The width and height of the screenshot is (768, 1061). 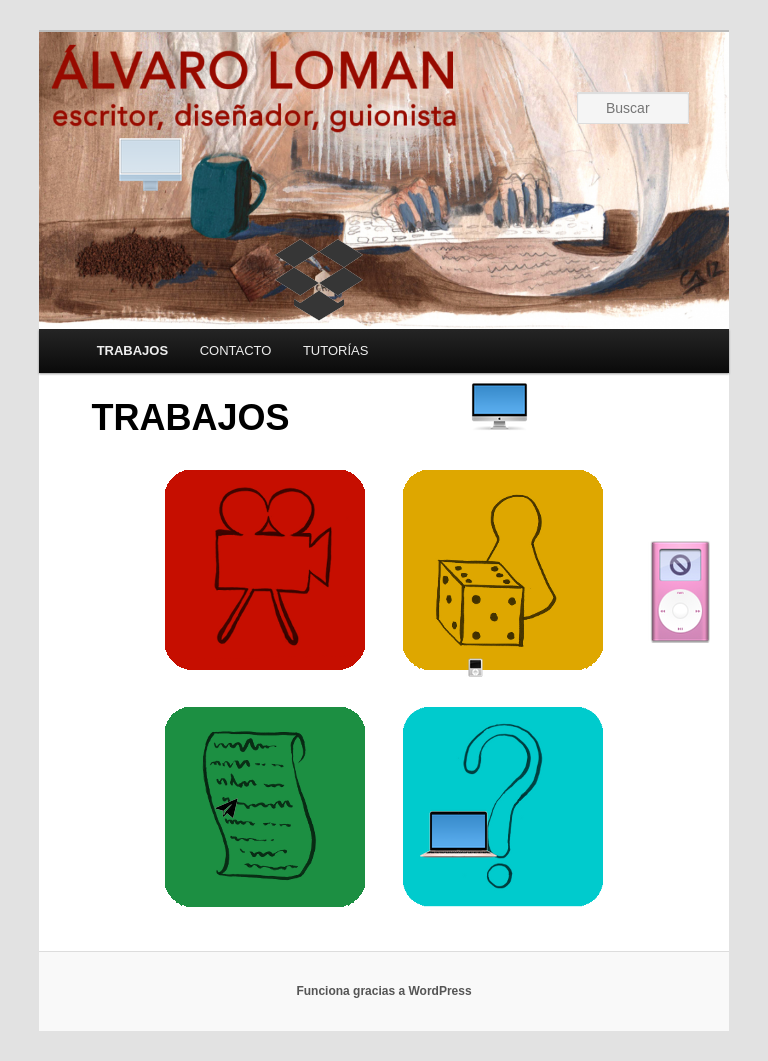 I want to click on represents this mac in system preferences or network settings, so click(x=499, y=403).